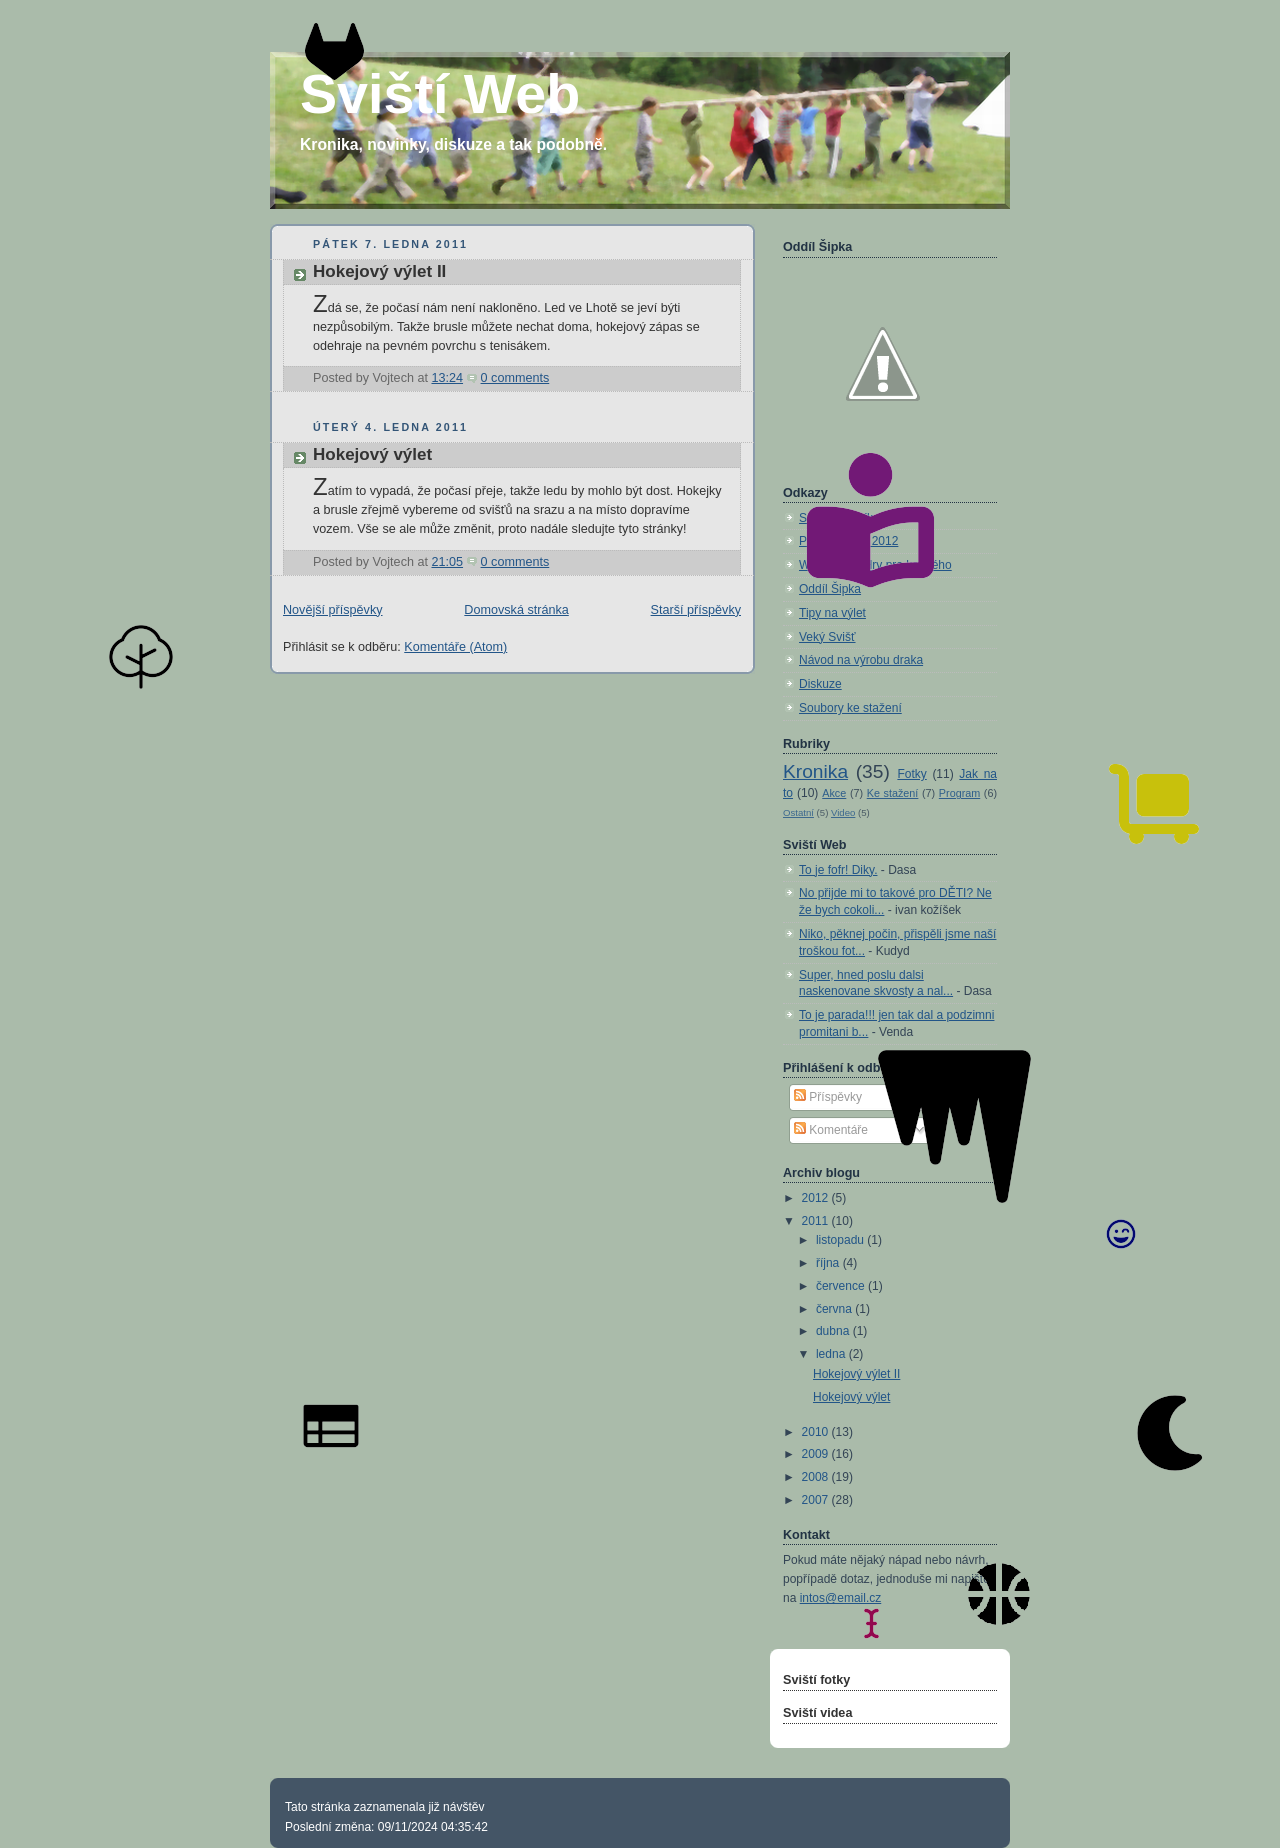 The width and height of the screenshot is (1280, 1848). What do you see at coordinates (1121, 1234) in the screenshot?
I see `insert a winking emoji into text` at bounding box center [1121, 1234].